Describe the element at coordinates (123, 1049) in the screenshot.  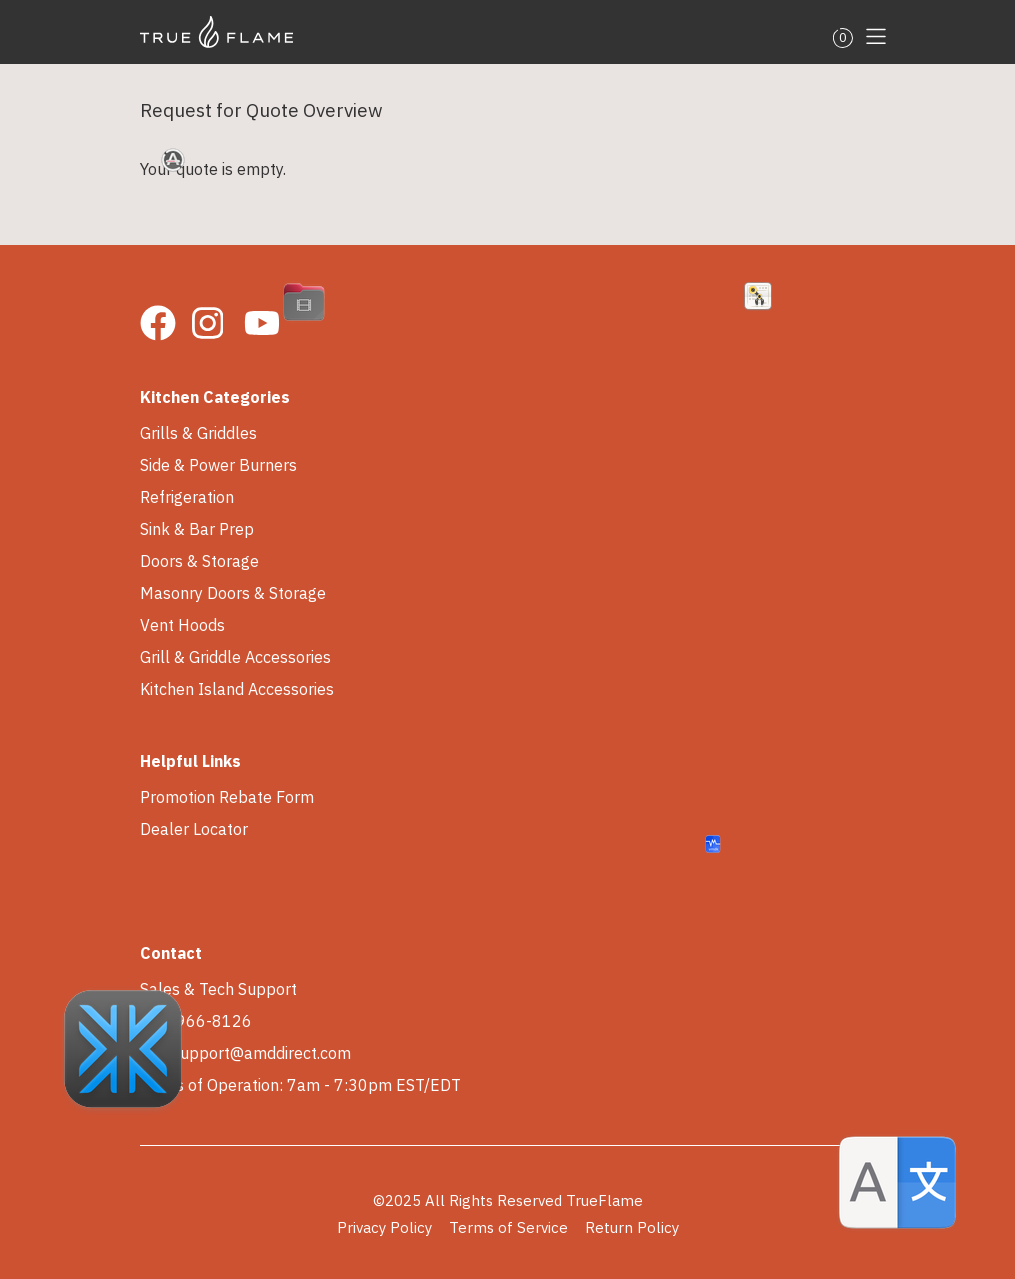
I see `open exodus cryptocurrency wallet` at that location.